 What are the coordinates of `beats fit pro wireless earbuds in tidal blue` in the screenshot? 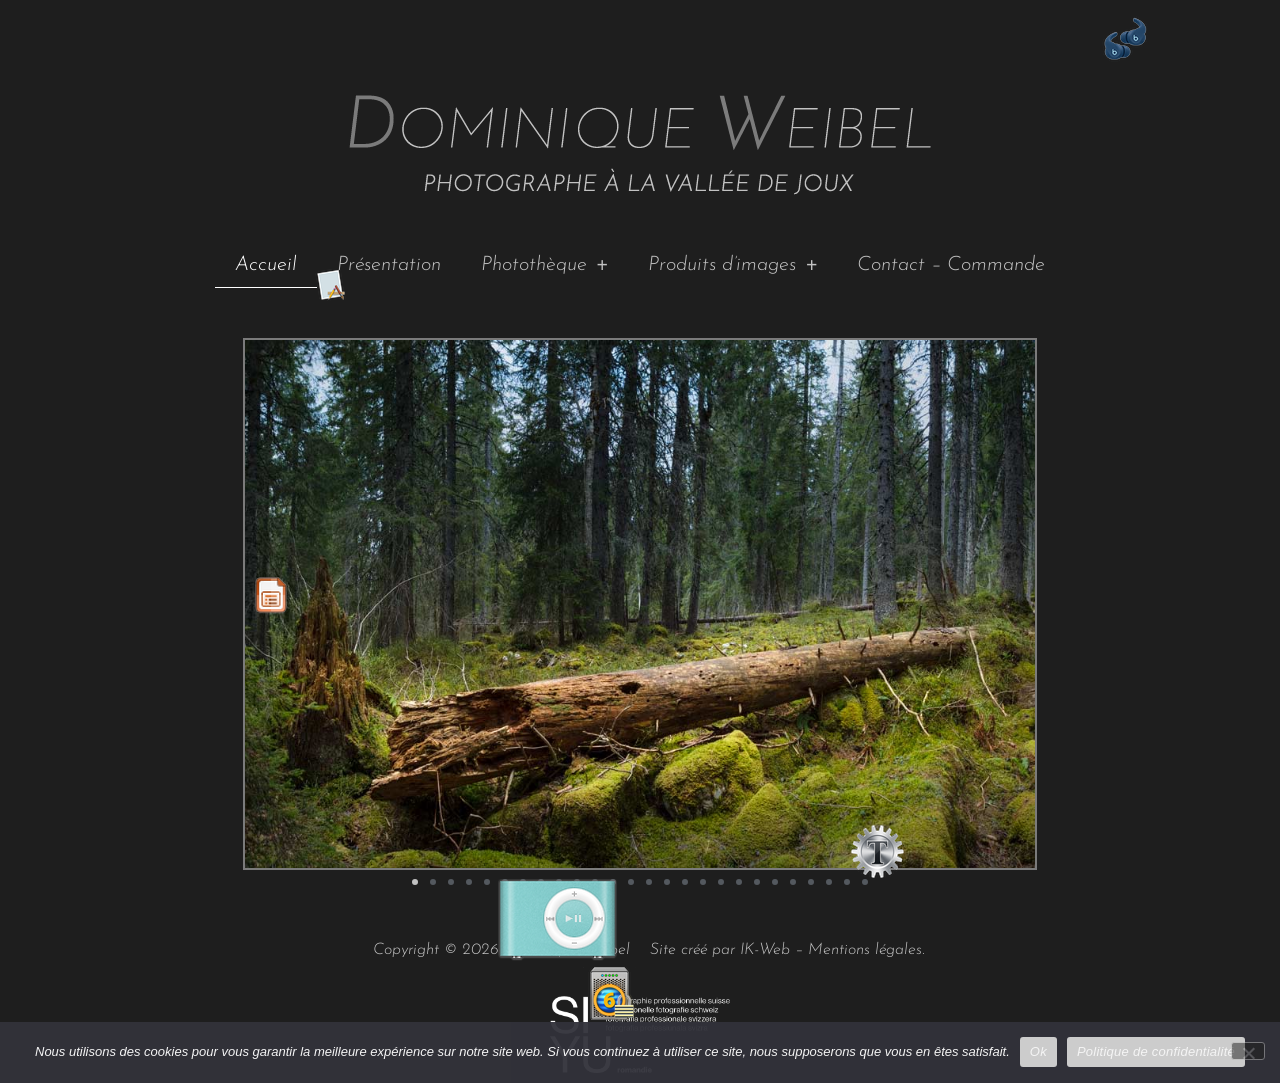 It's located at (1125, 39).